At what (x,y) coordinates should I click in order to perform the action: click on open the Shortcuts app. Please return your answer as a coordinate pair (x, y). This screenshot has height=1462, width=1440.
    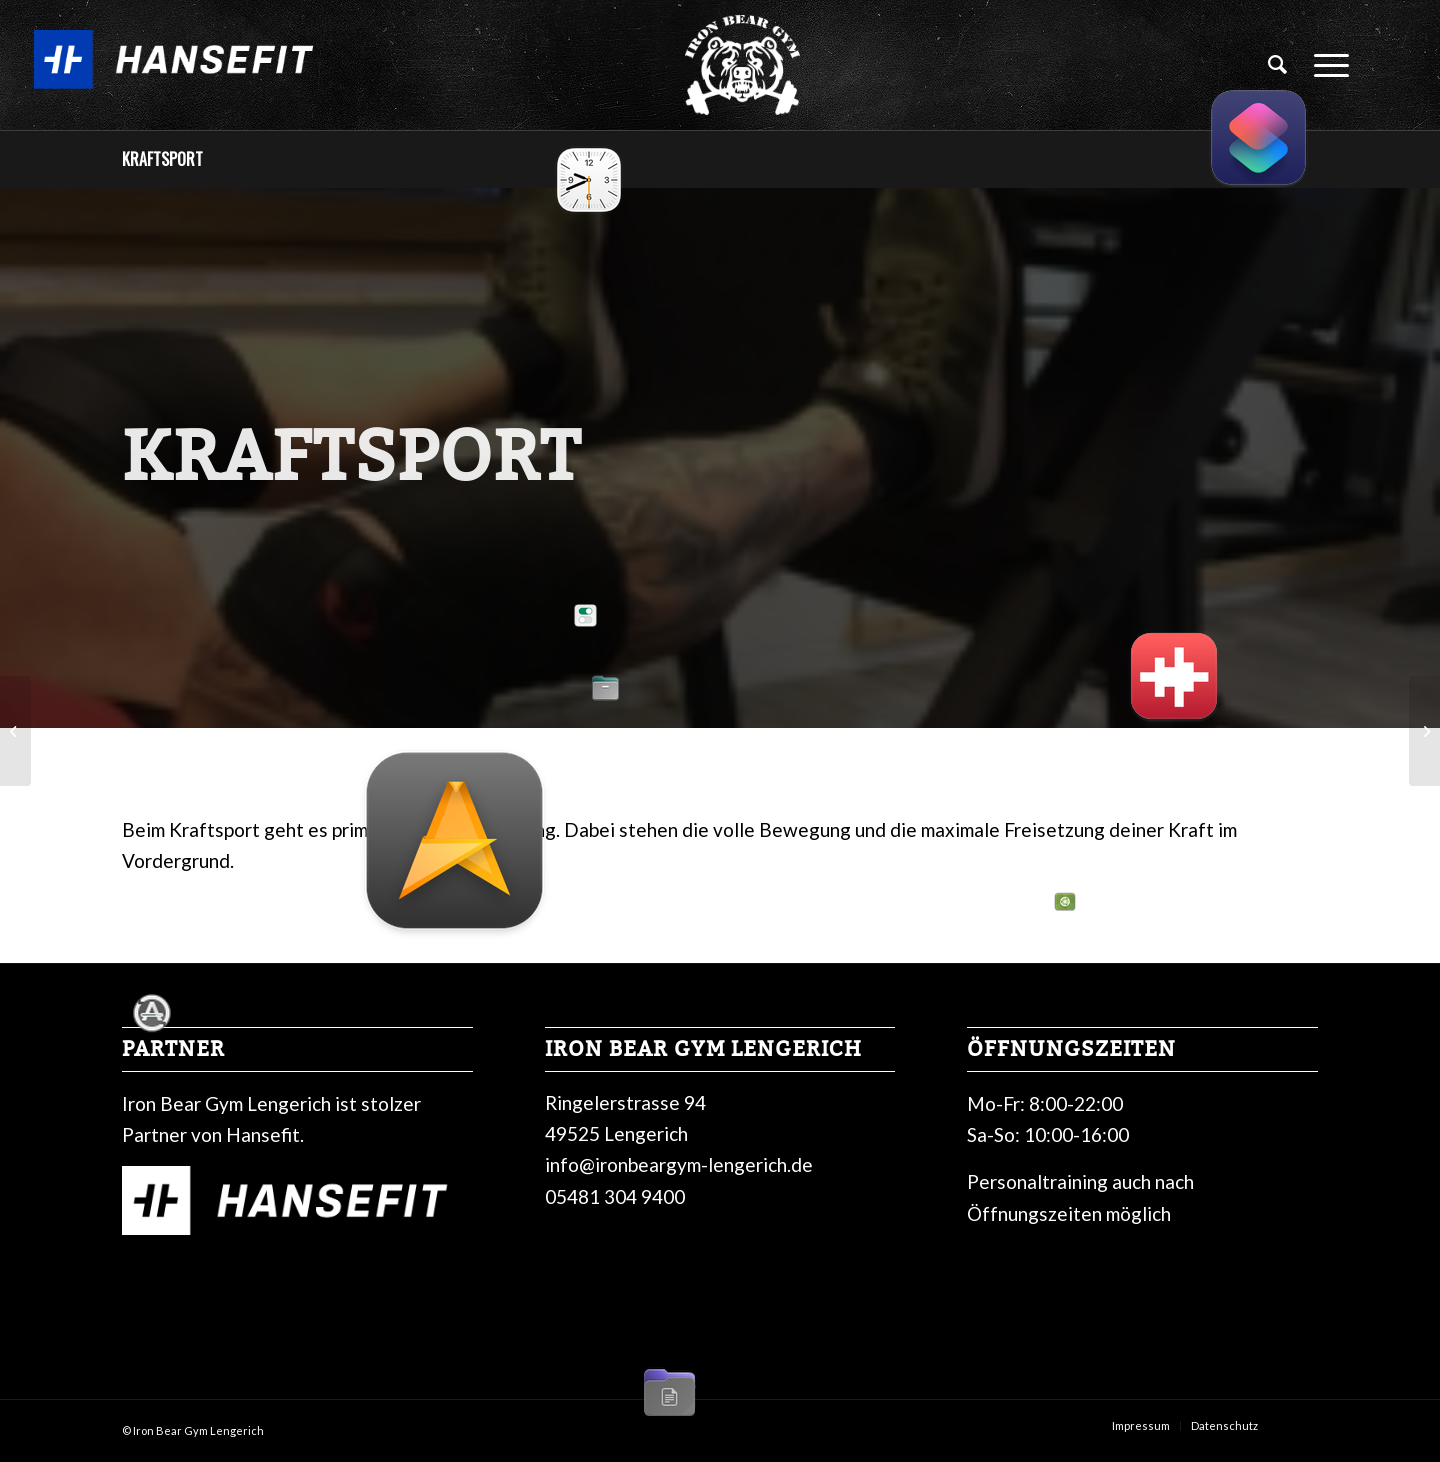
    Looking at the image, I should click on (1258, 137).